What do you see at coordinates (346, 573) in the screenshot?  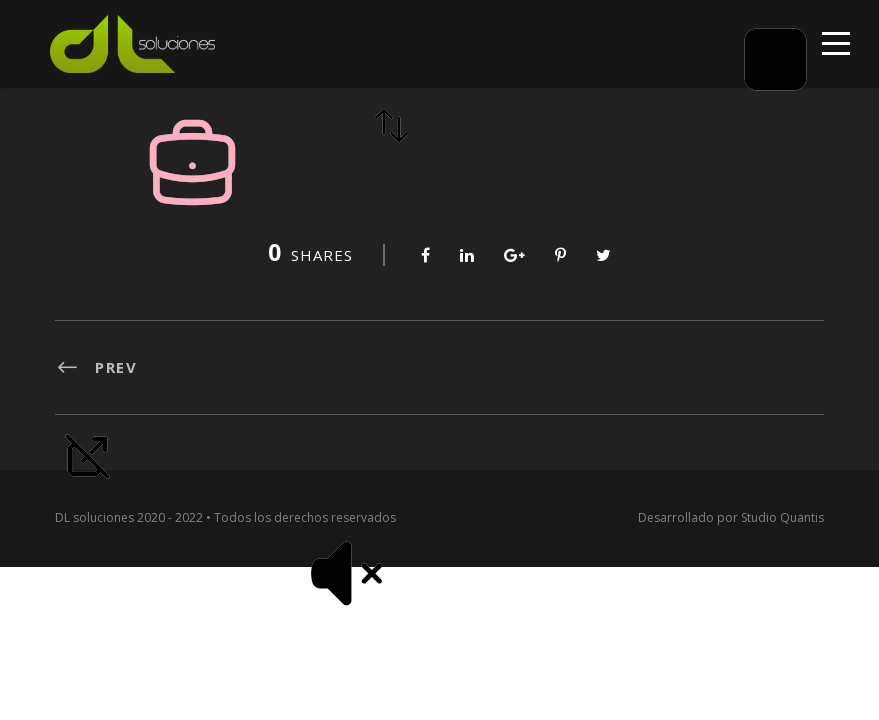 I see `mute audio or sound` at bounding box center [346, 573].